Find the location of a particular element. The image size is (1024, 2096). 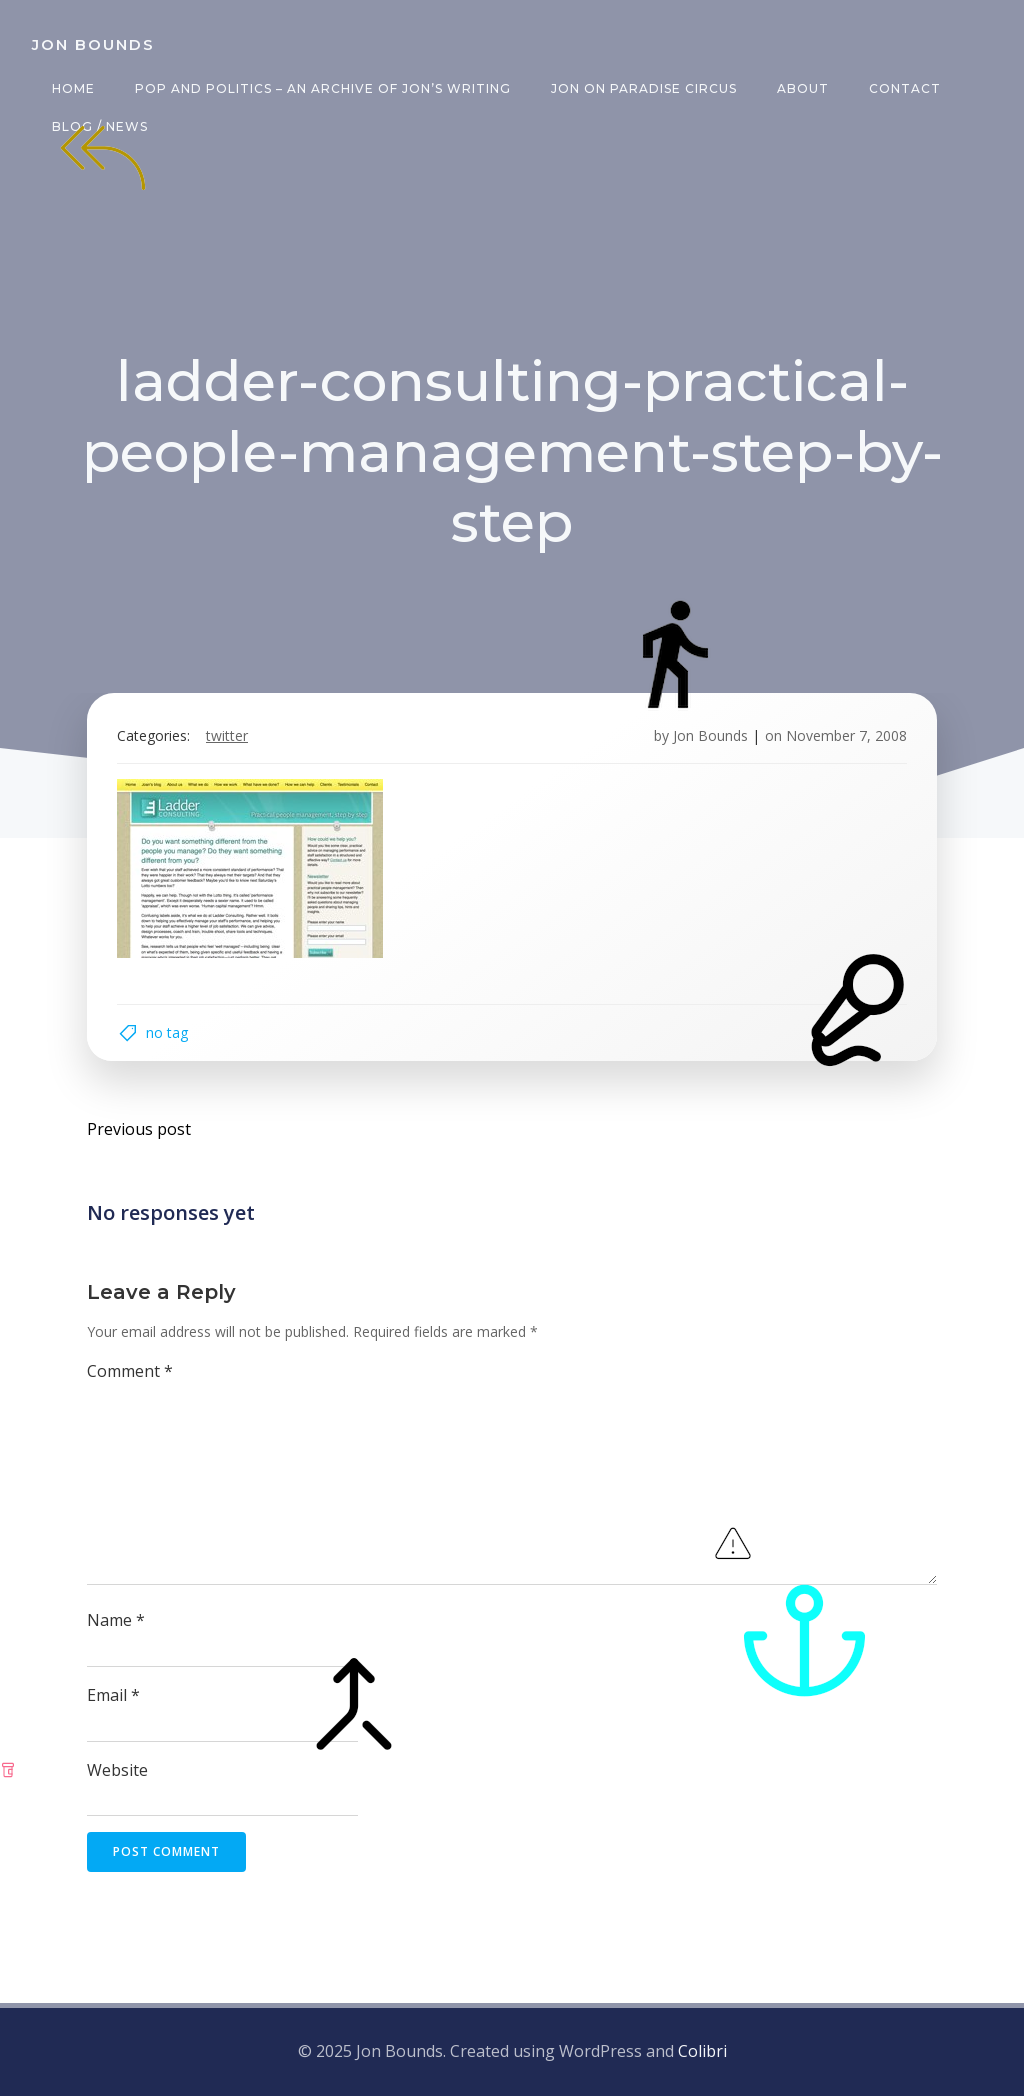

indicates a warning or caution state is located at coordinates (733, 1544).